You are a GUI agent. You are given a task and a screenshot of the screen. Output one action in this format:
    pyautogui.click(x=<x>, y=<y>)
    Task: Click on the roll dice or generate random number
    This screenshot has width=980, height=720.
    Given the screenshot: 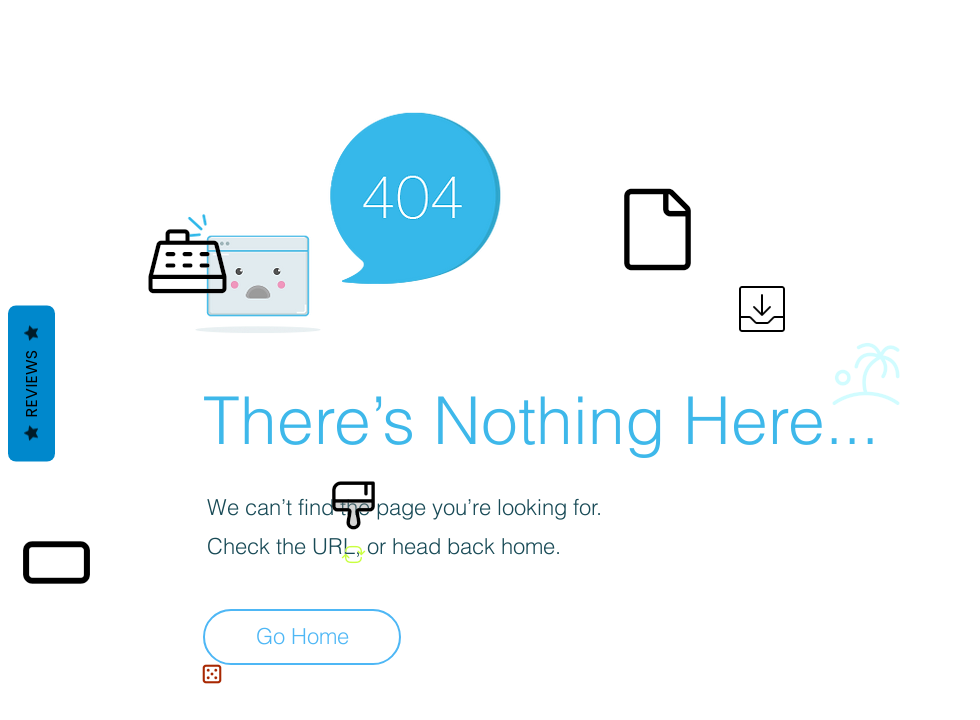 What is the action you would take?
    pyautogui.click(x=212, y=674)
    